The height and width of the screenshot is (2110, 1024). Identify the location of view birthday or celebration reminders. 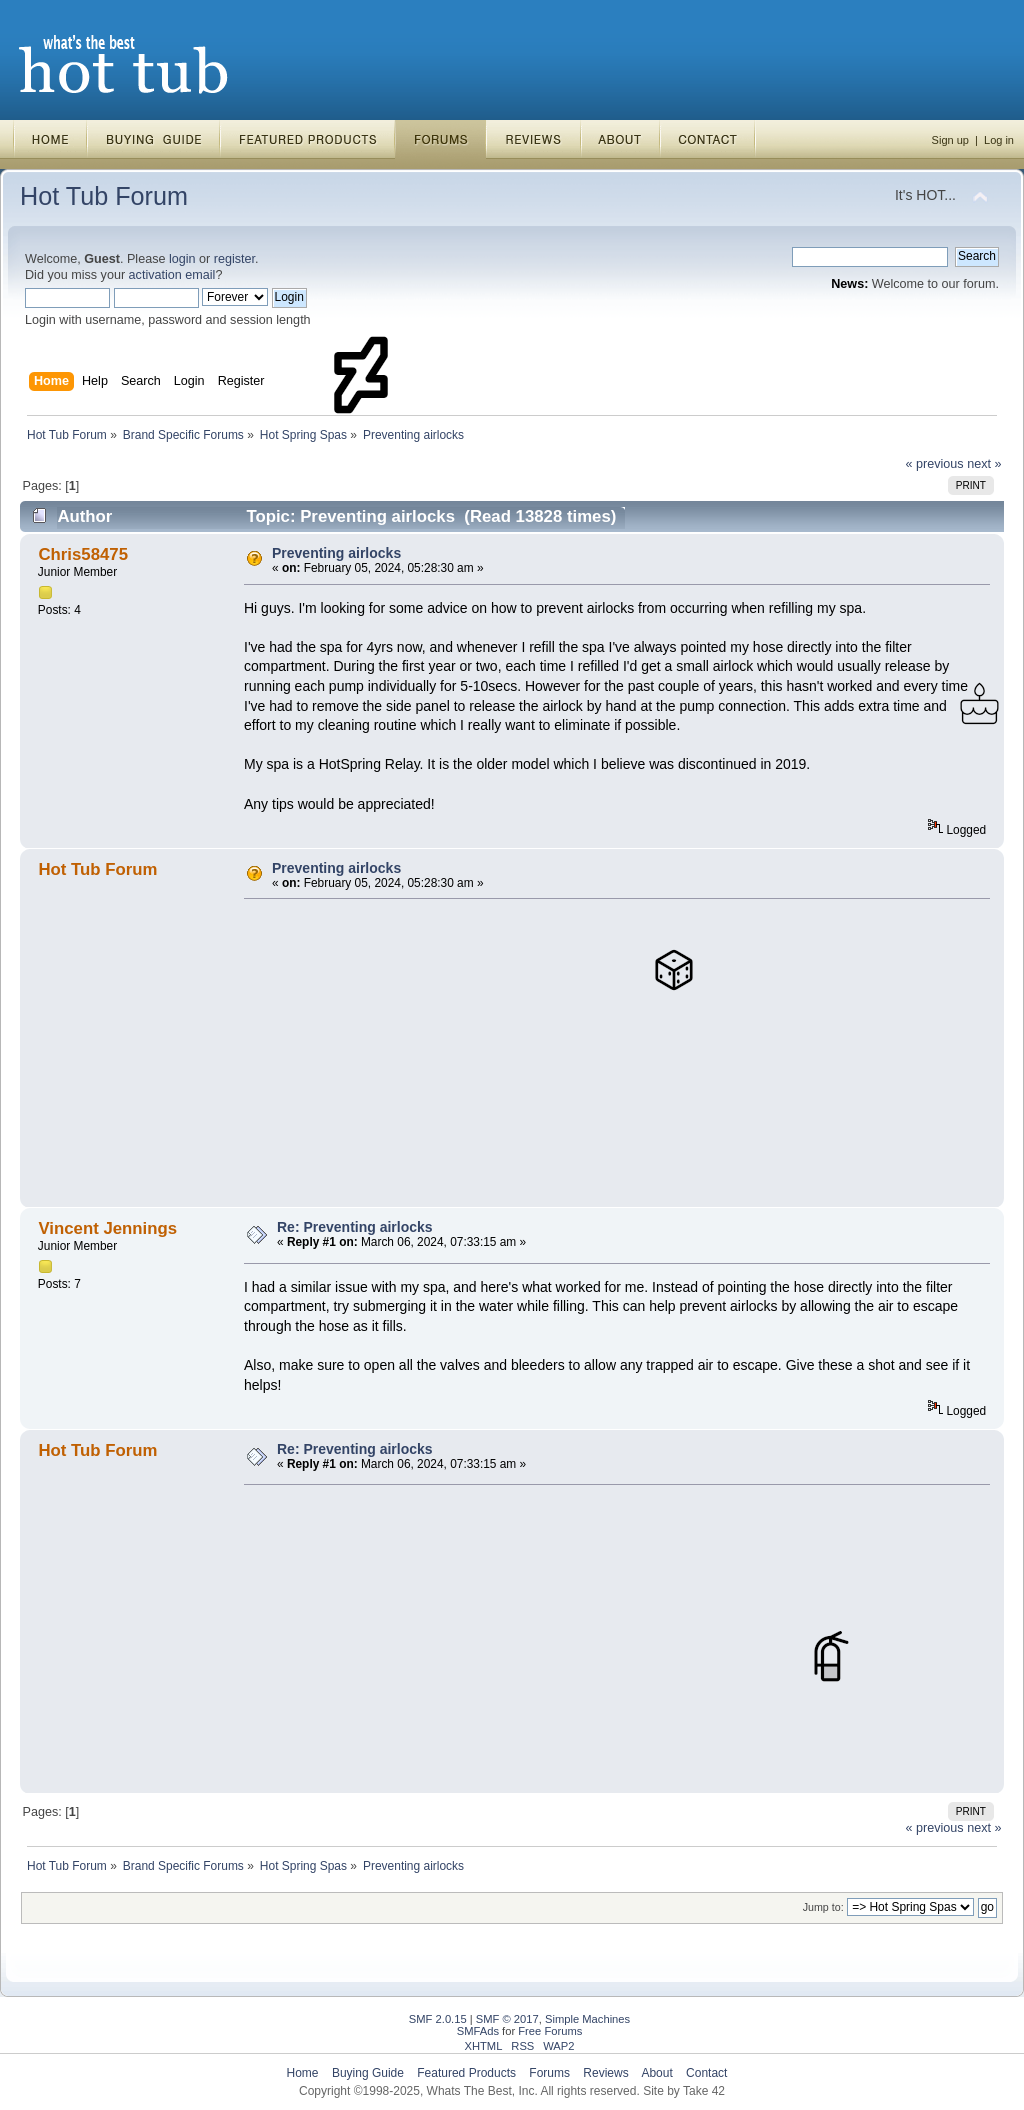
(979, 706).